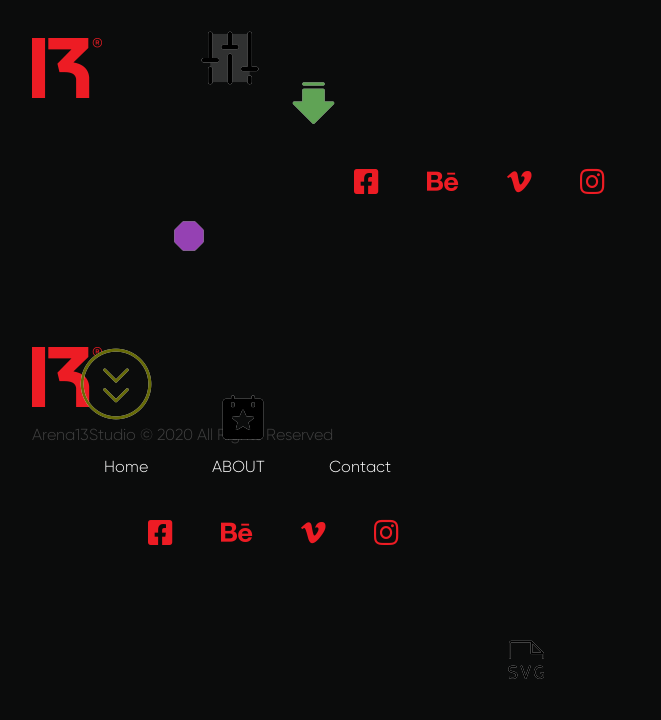 Image resolution: width=661 pixels, height=720 pixels. I want to click on view starred or favorite events, so click(243, 419).